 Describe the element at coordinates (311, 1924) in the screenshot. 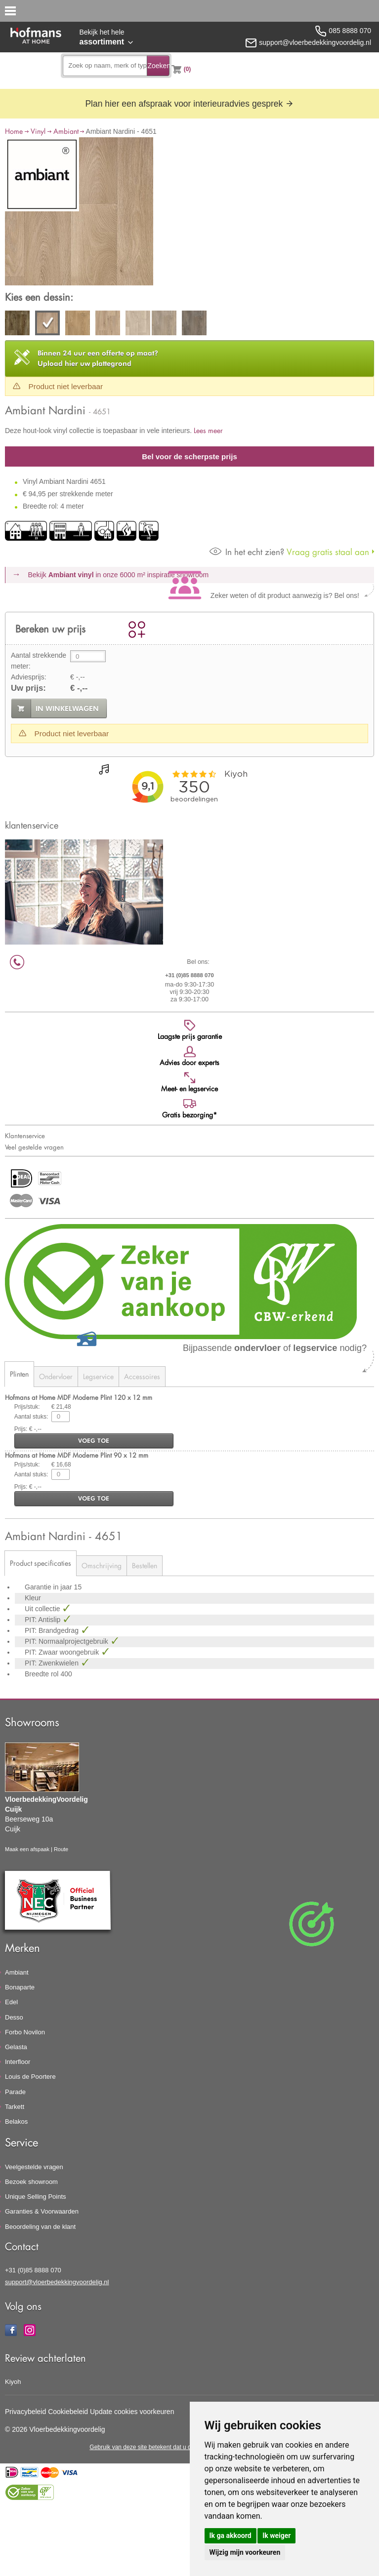

I see `set or view your goals` at that location.